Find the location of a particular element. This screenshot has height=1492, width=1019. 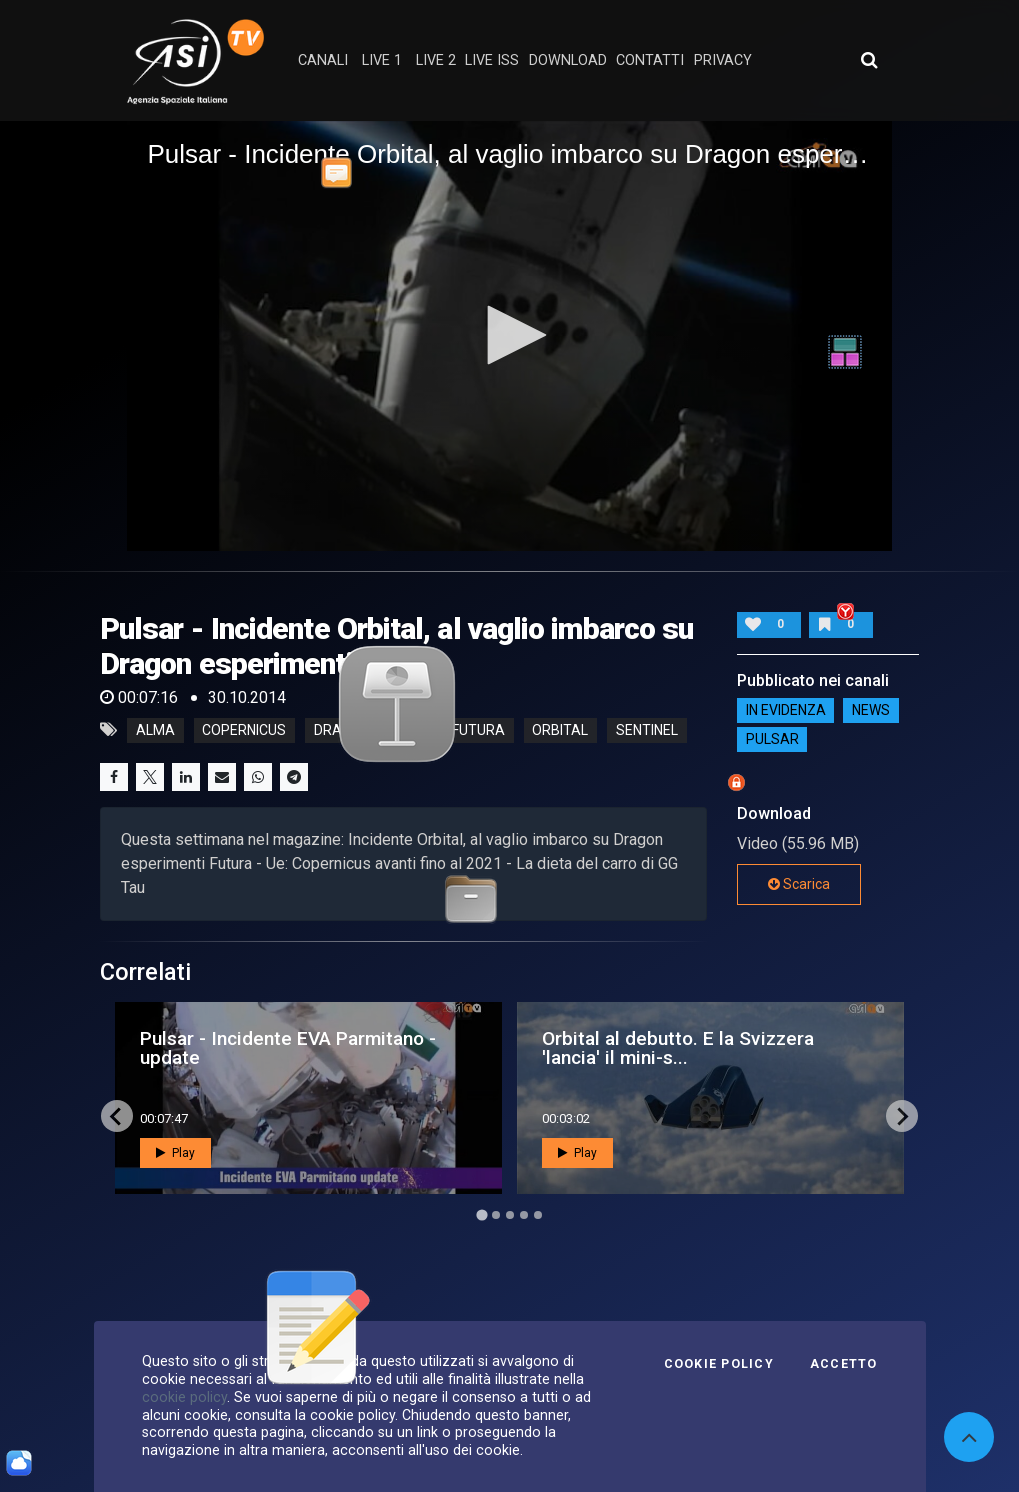

open the Yandex app is located at coordinates (845, 611).